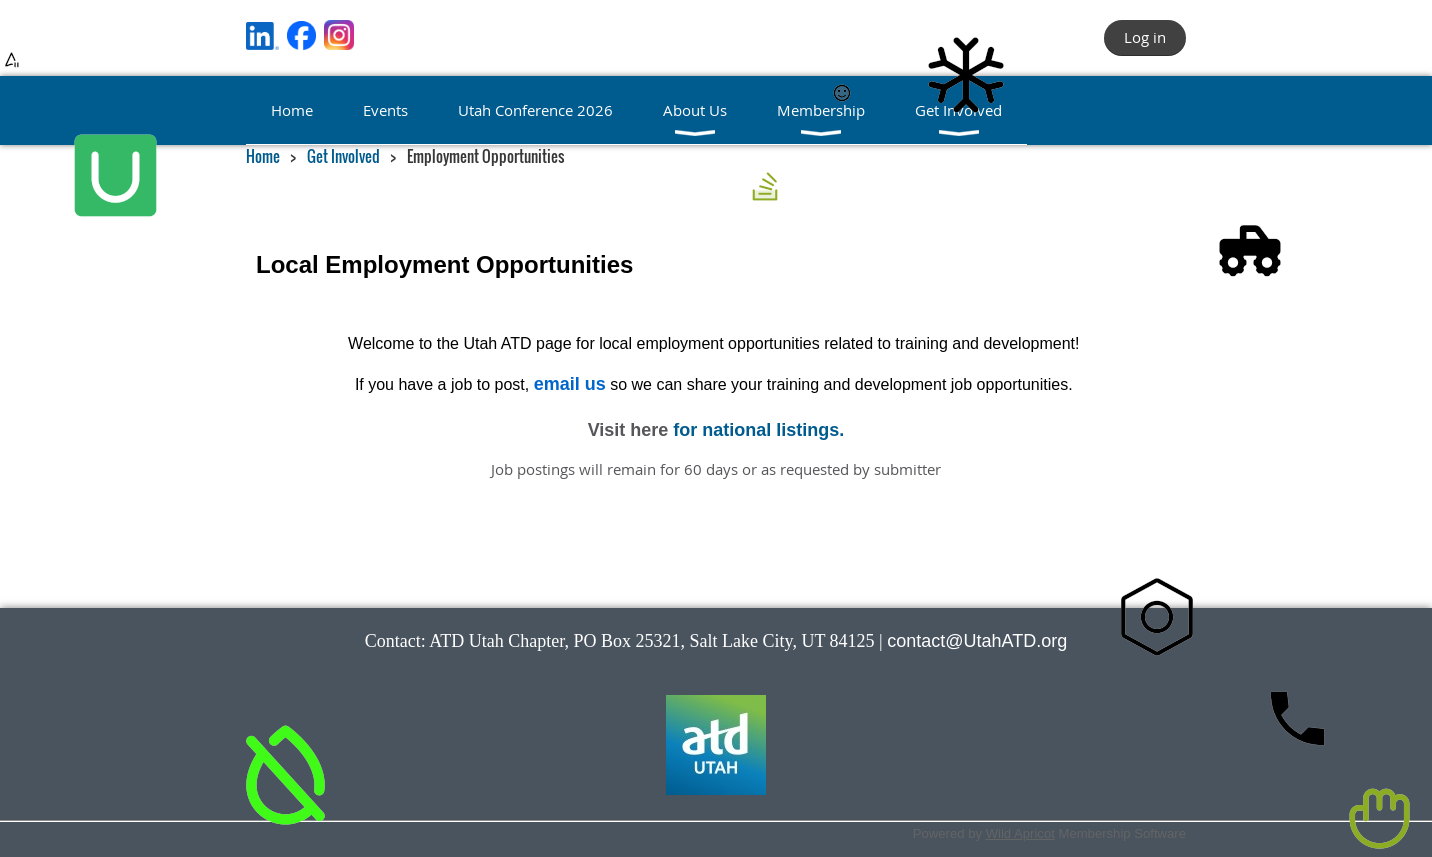 The height and width of the screenshot is (857, 1432). What do you see at coordinates (842, 93) in the screenshot?
I see `add an emoji or reaction to a message` at bounding box center [842, 93].